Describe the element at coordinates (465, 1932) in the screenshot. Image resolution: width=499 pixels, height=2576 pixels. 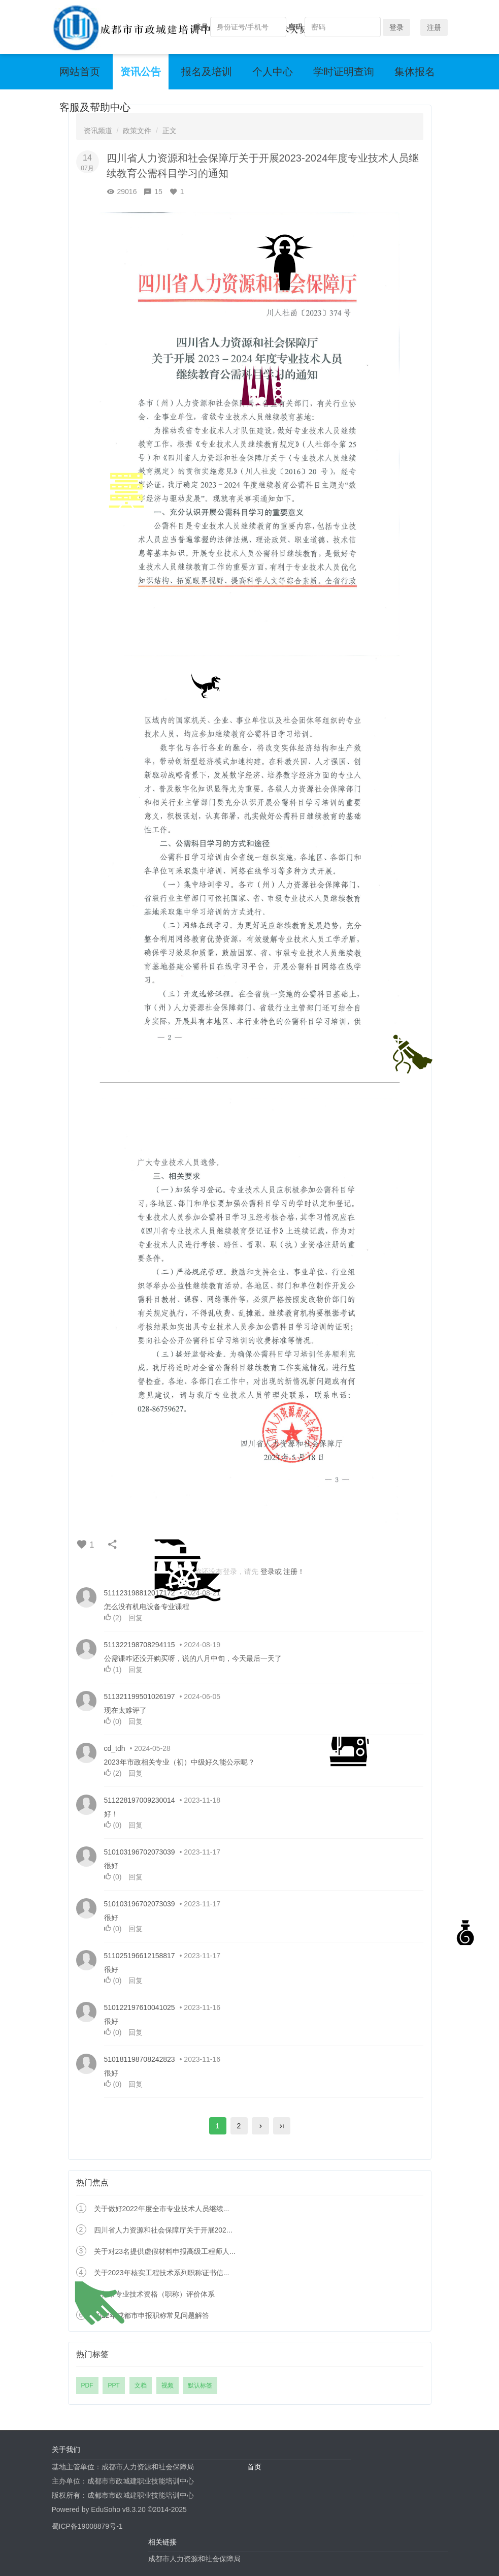
I see `access potion or elixir inventory` at that location.